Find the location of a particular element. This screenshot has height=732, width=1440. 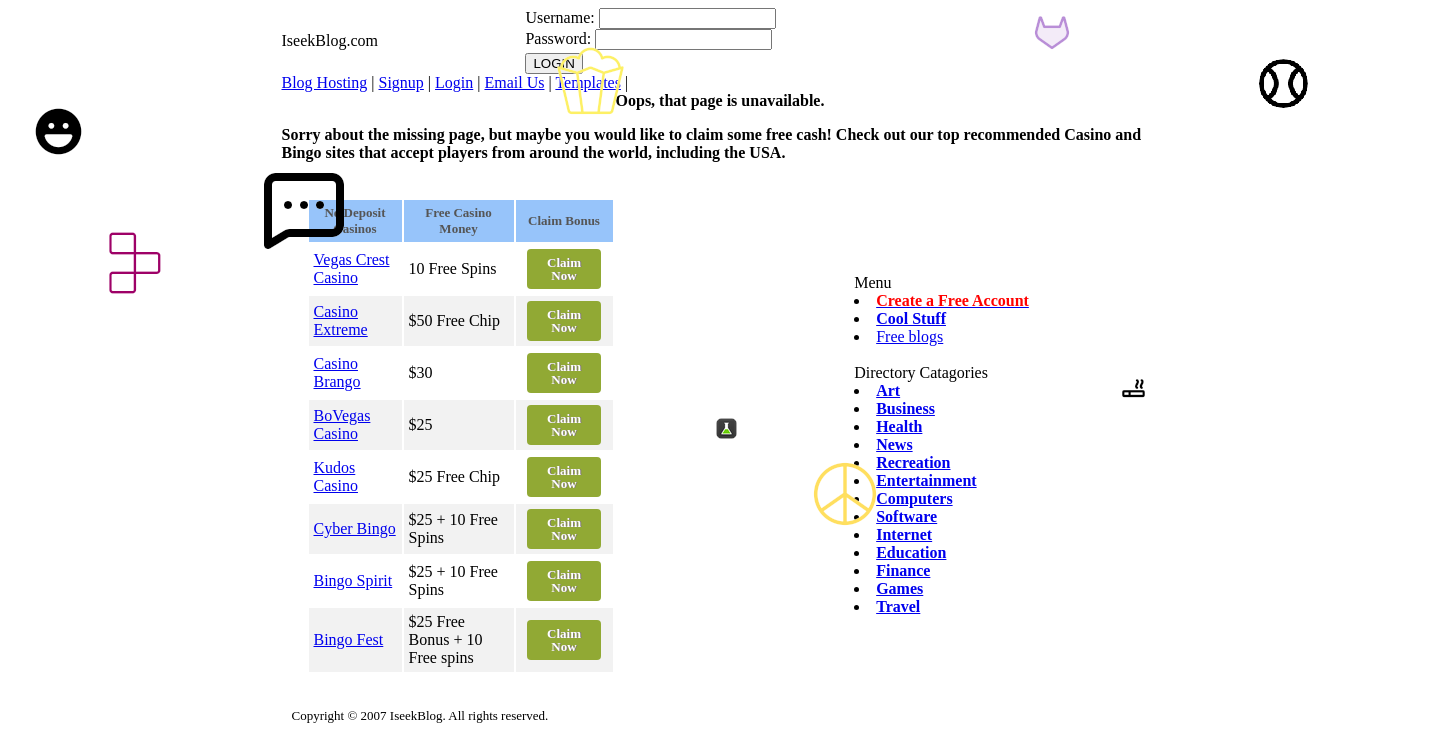

open replit coding environment is located at coordinates (130, 263).